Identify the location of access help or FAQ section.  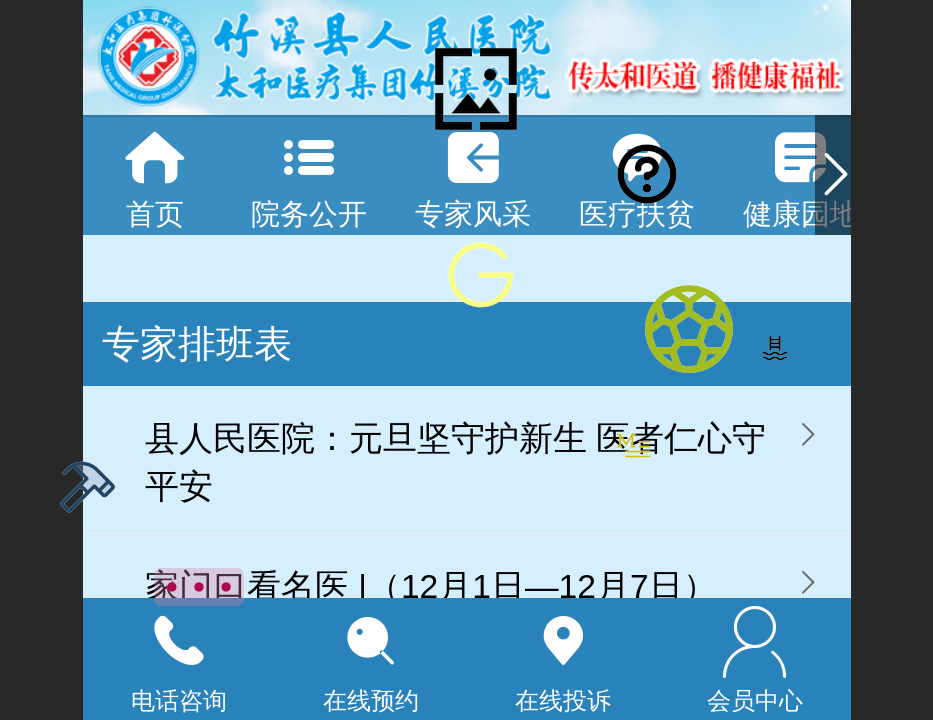
(647, 174).